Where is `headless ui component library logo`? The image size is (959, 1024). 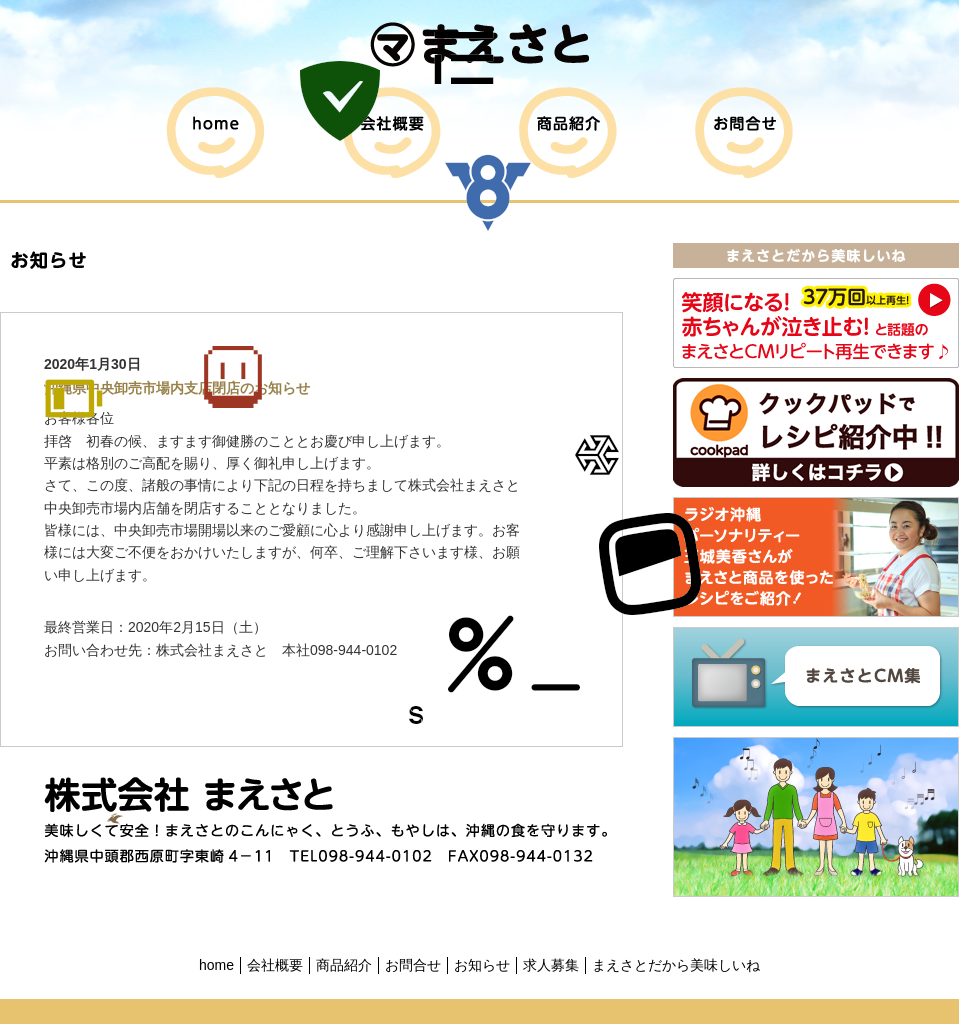
headless ui component library logo is located at coordinates (650, 564).